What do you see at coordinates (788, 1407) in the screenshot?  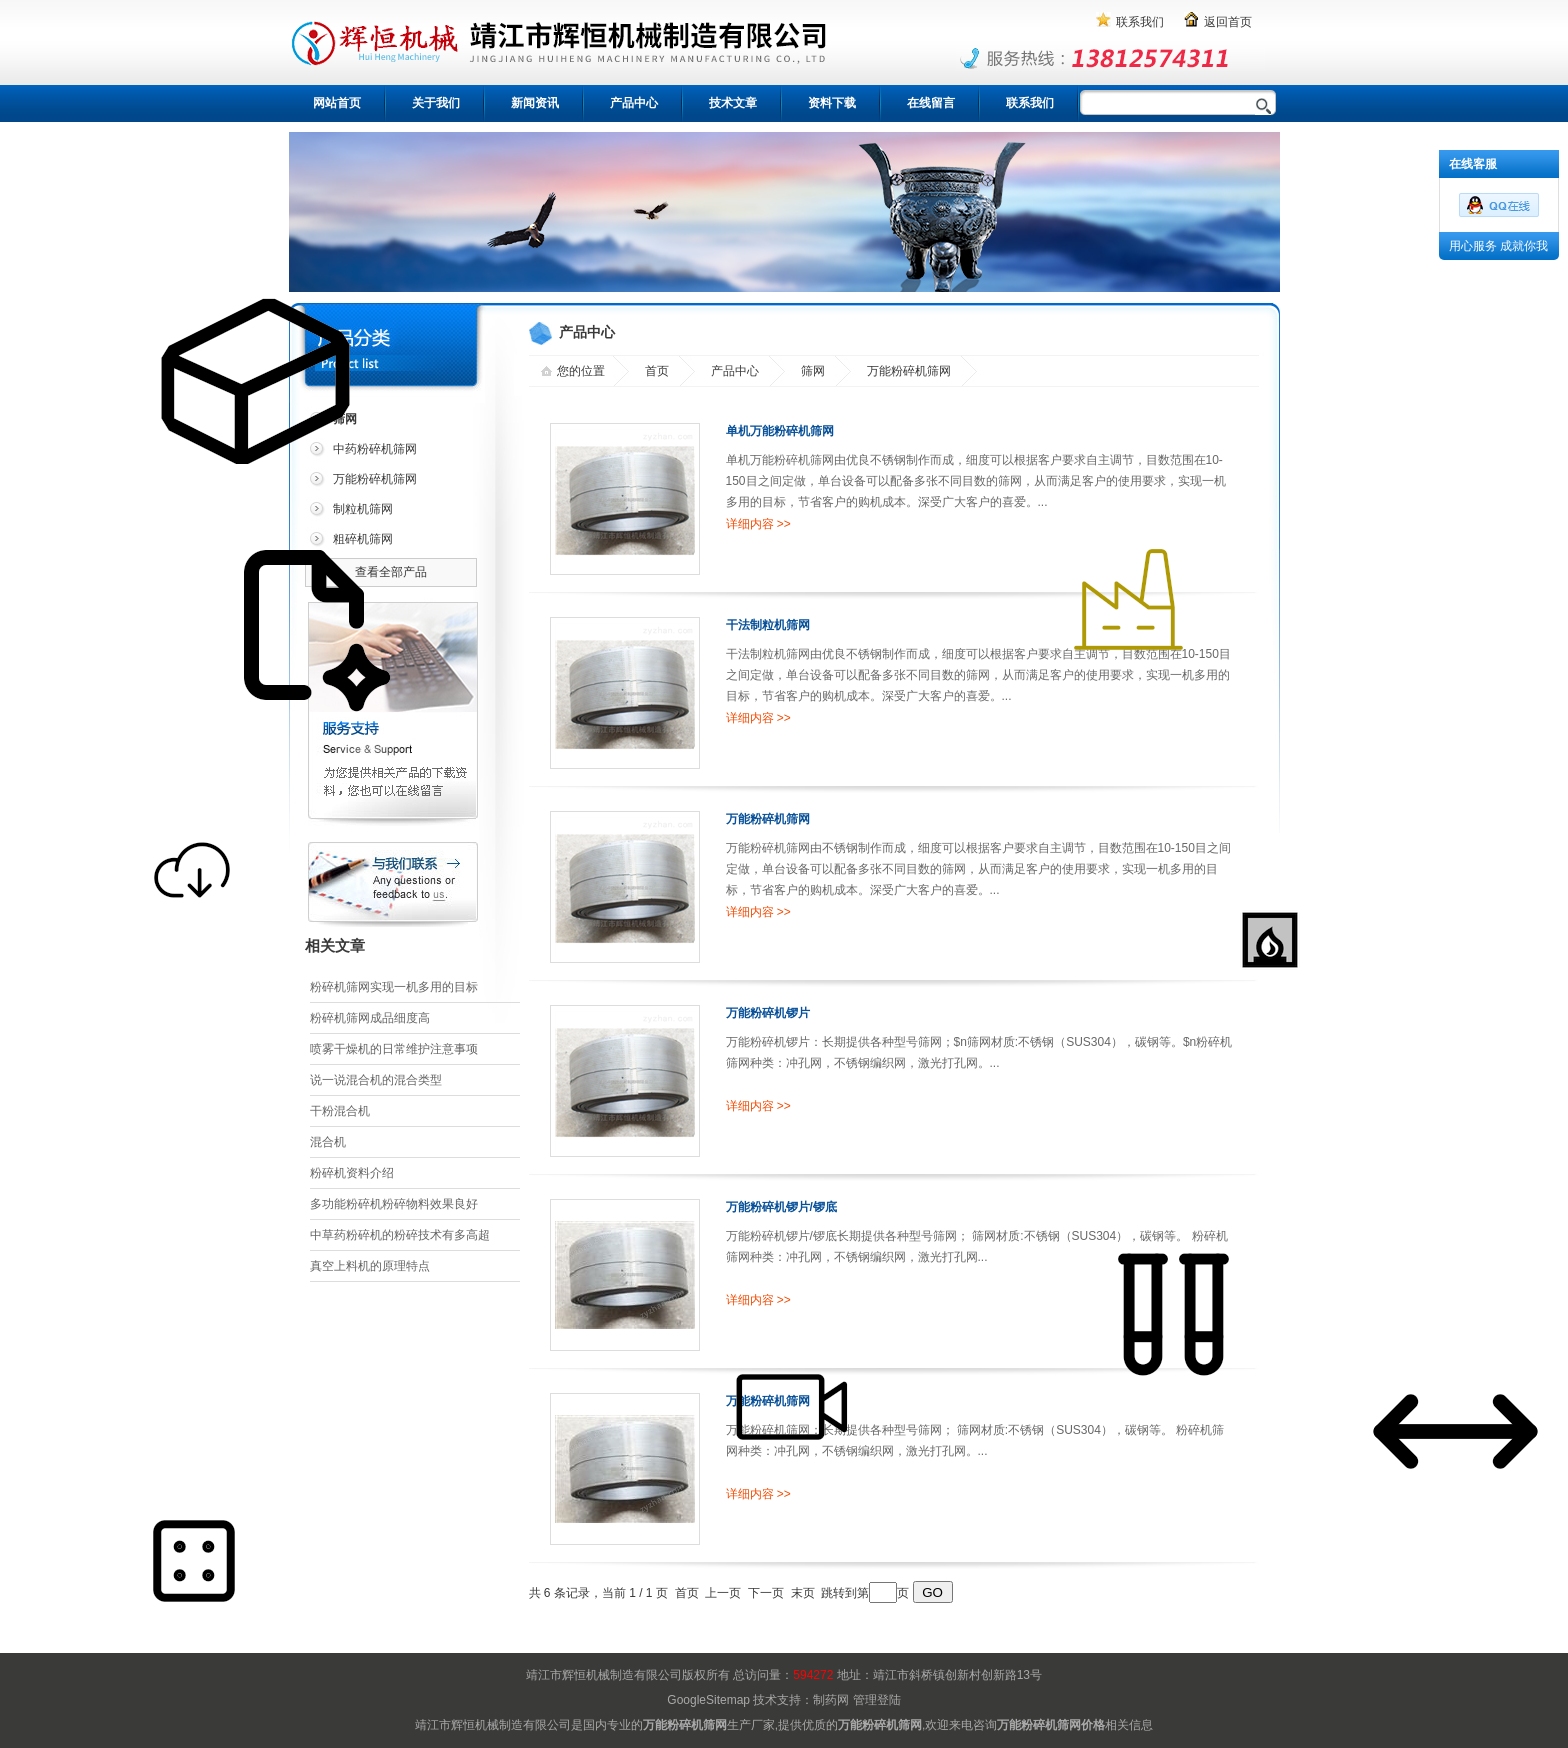 I see `start video recording` at bounding box center [788, 1407].